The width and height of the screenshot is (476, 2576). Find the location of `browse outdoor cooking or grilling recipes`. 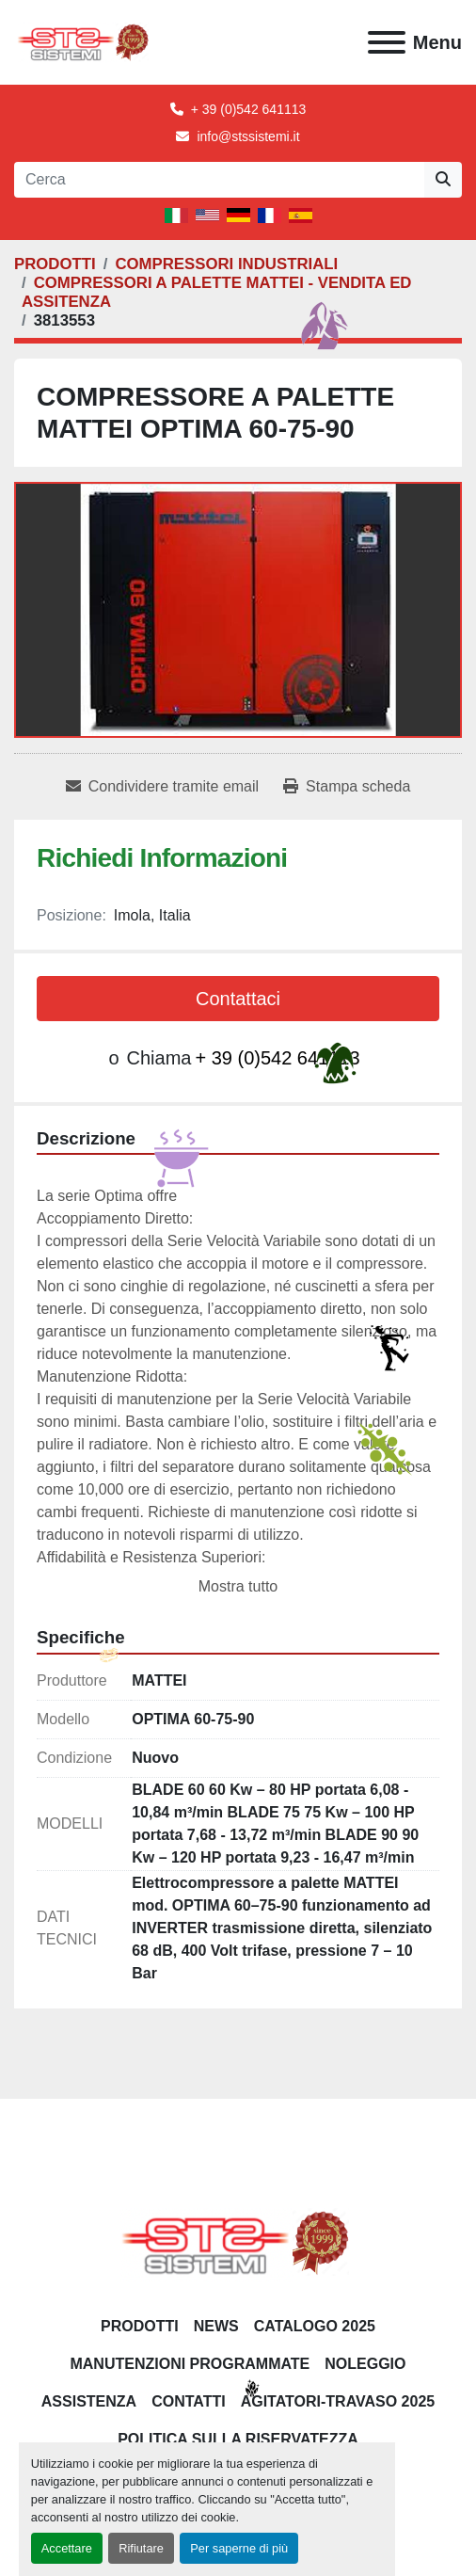

browse outdoor cooking or grilling recipes is located at coordinates (180, 1158).